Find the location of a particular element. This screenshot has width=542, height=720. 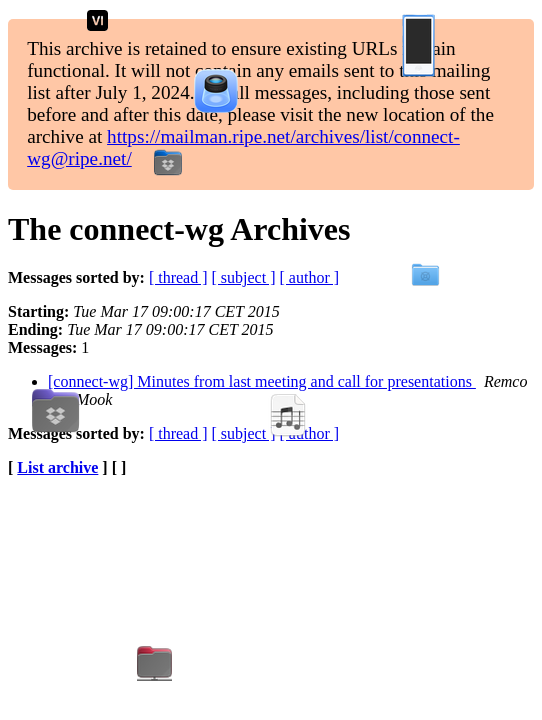

an eMelody ringtone file is located at coordinates (288, 415).